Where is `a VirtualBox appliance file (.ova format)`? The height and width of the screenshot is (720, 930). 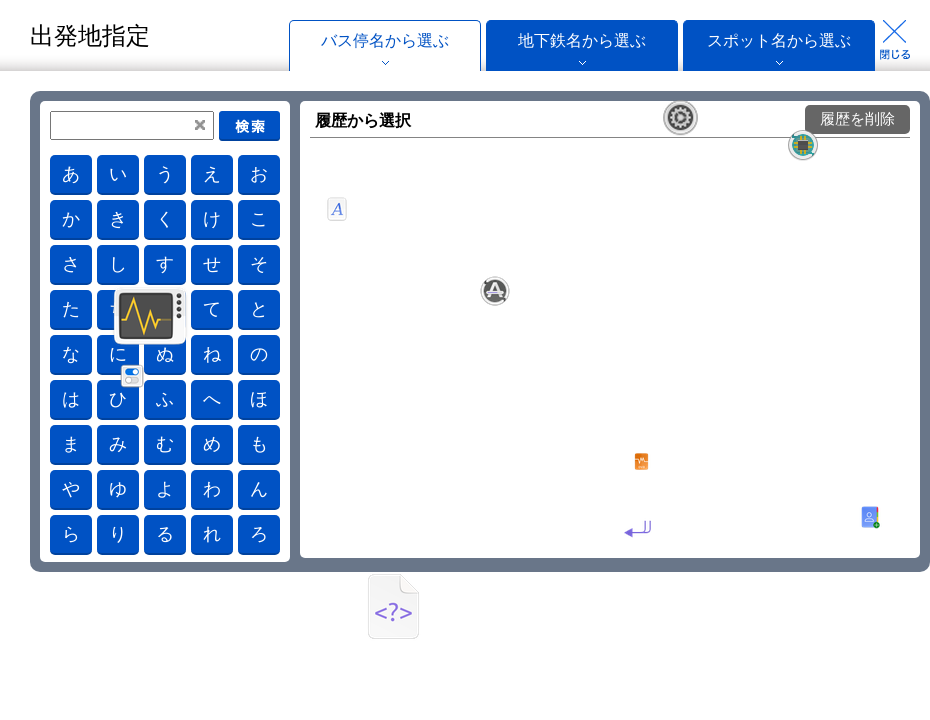
a VirtualBox appliance file (.ova format) is located at coordinates (641, 461).